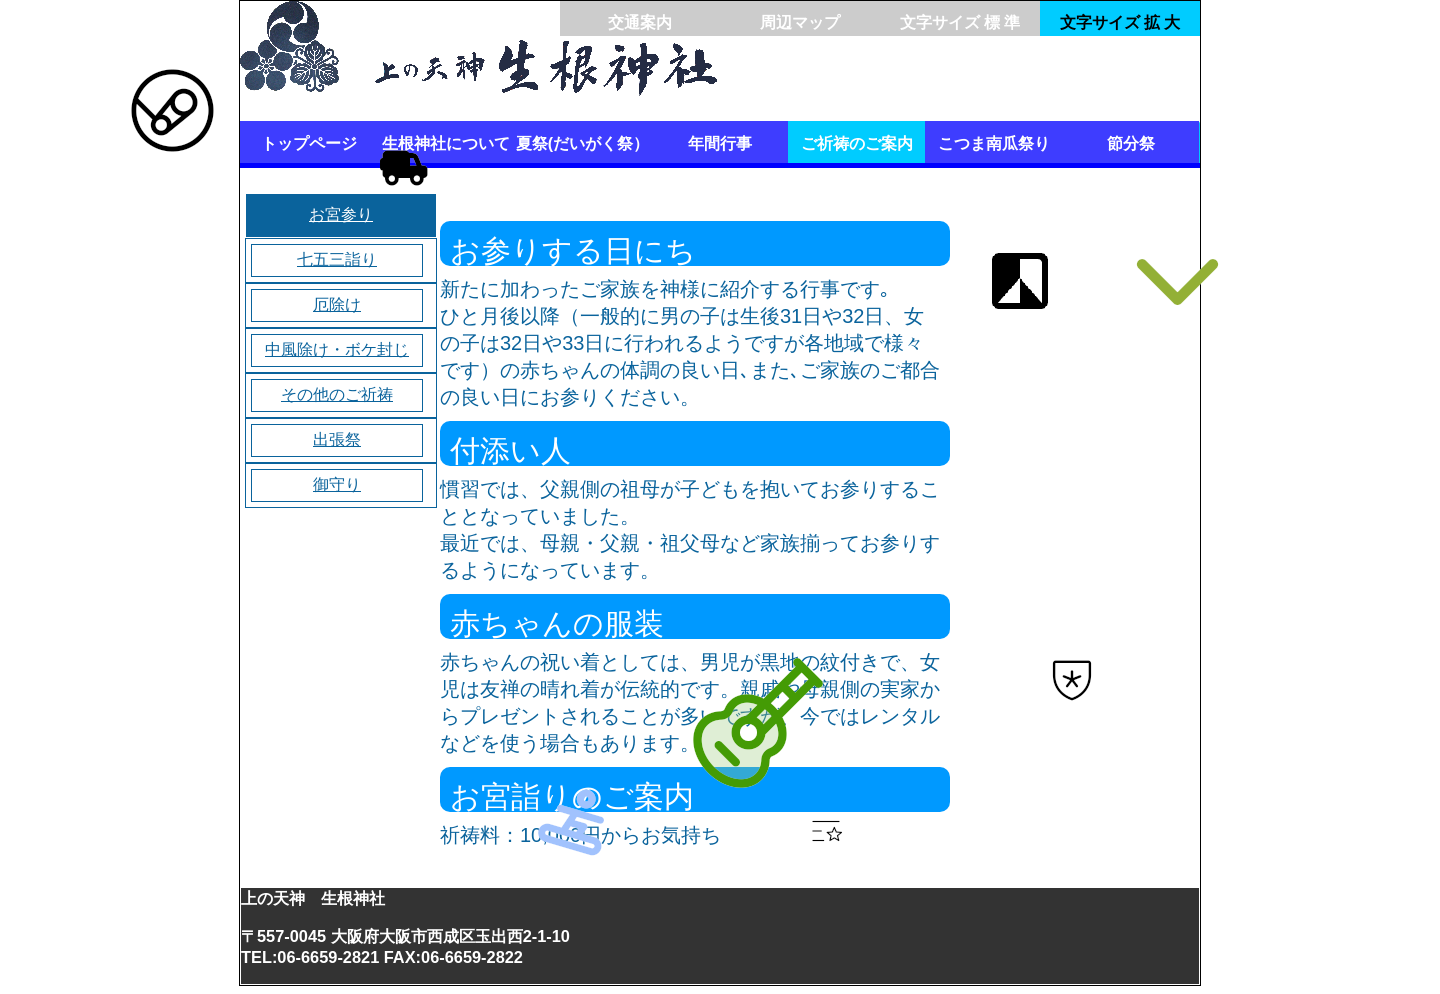  What do you see at coordinates (826, 831) in the screenshot?
I see `view your favorites list` at bounding box center [826, 831].